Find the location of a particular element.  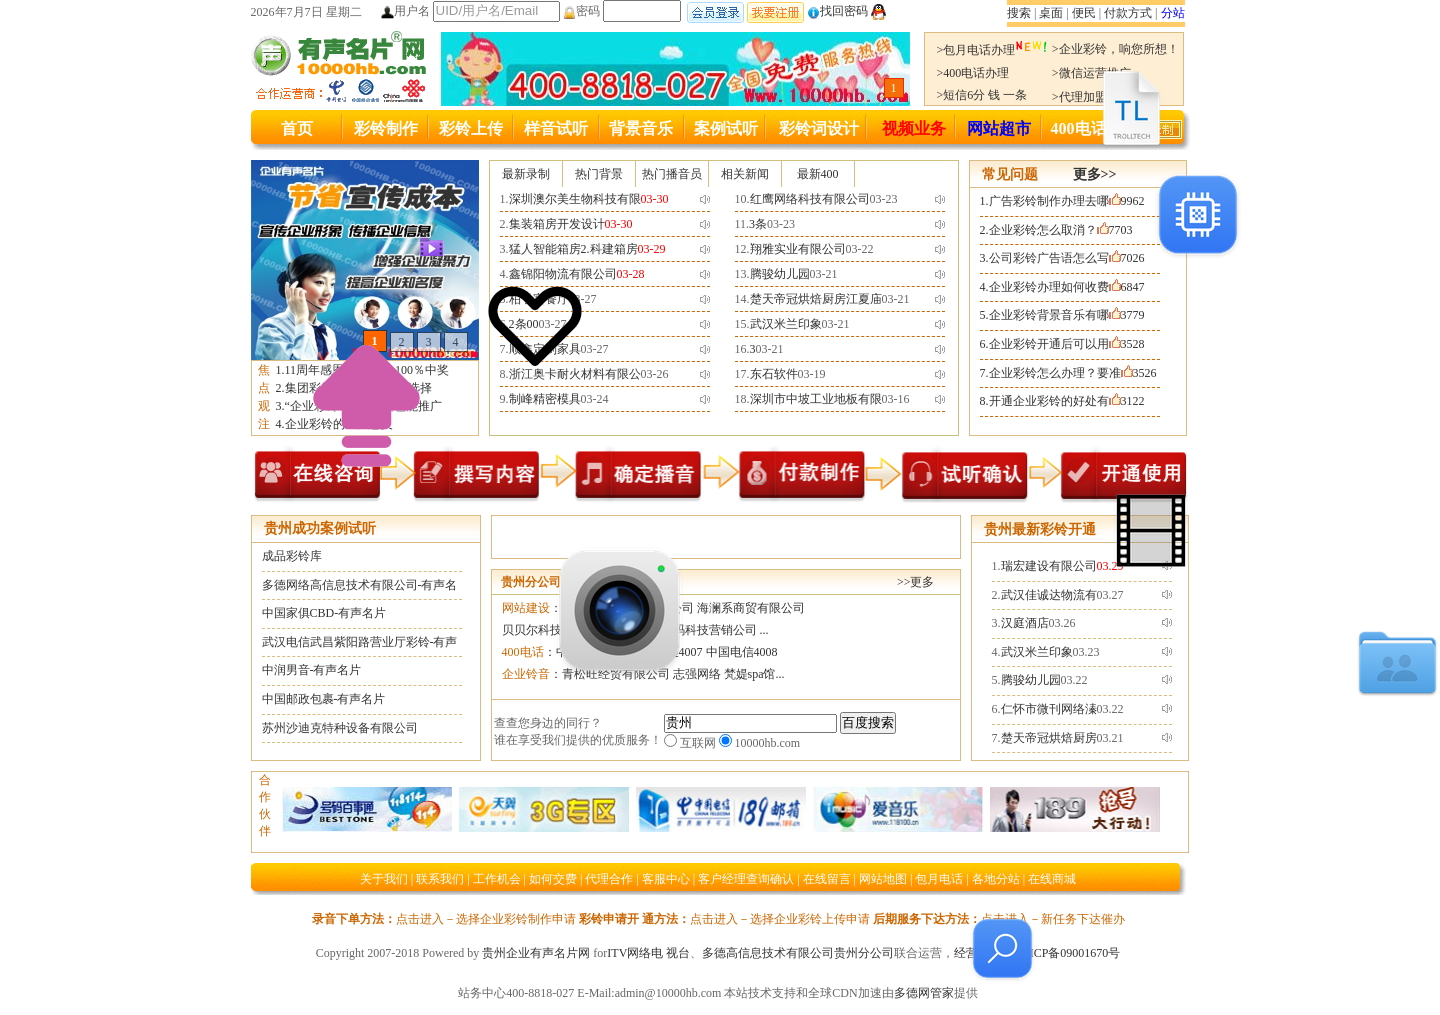

open search or spotlight functionality is located at coordinates (1002, 949).